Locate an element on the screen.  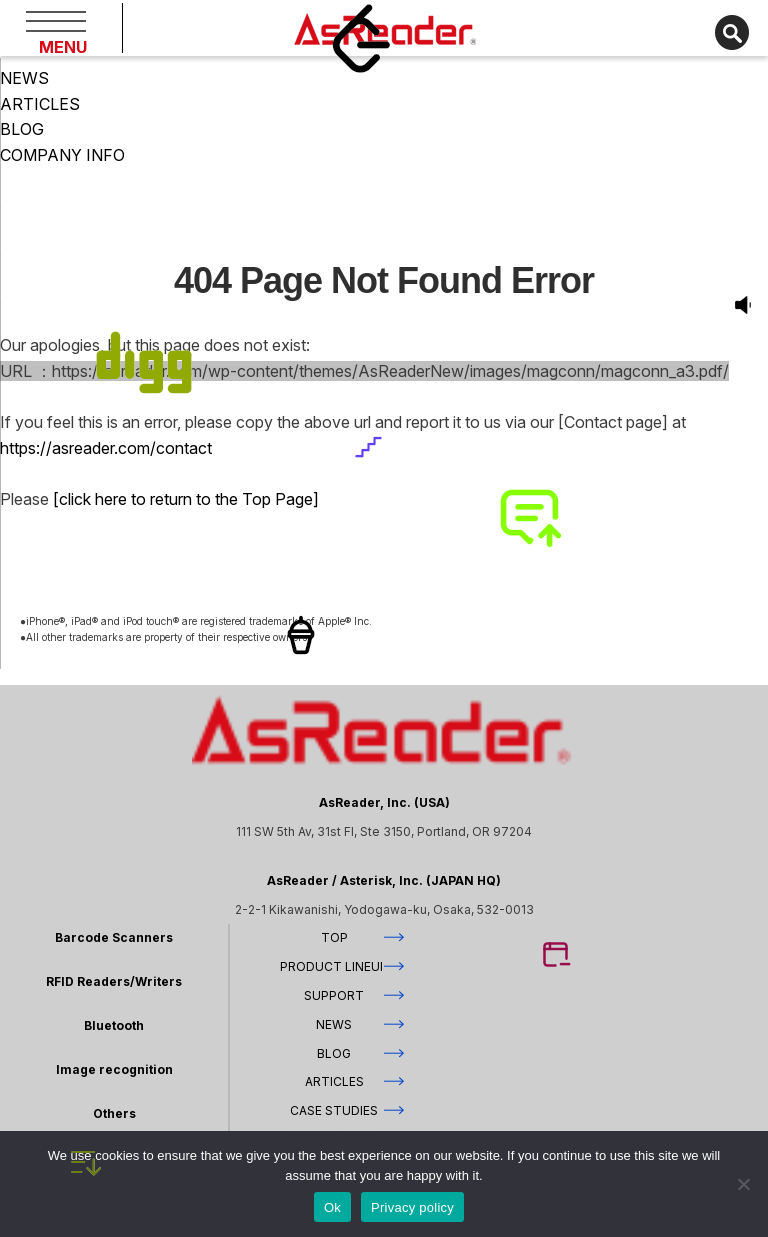
browse smoothie or milkshake options is located at coordinates (301, 635).